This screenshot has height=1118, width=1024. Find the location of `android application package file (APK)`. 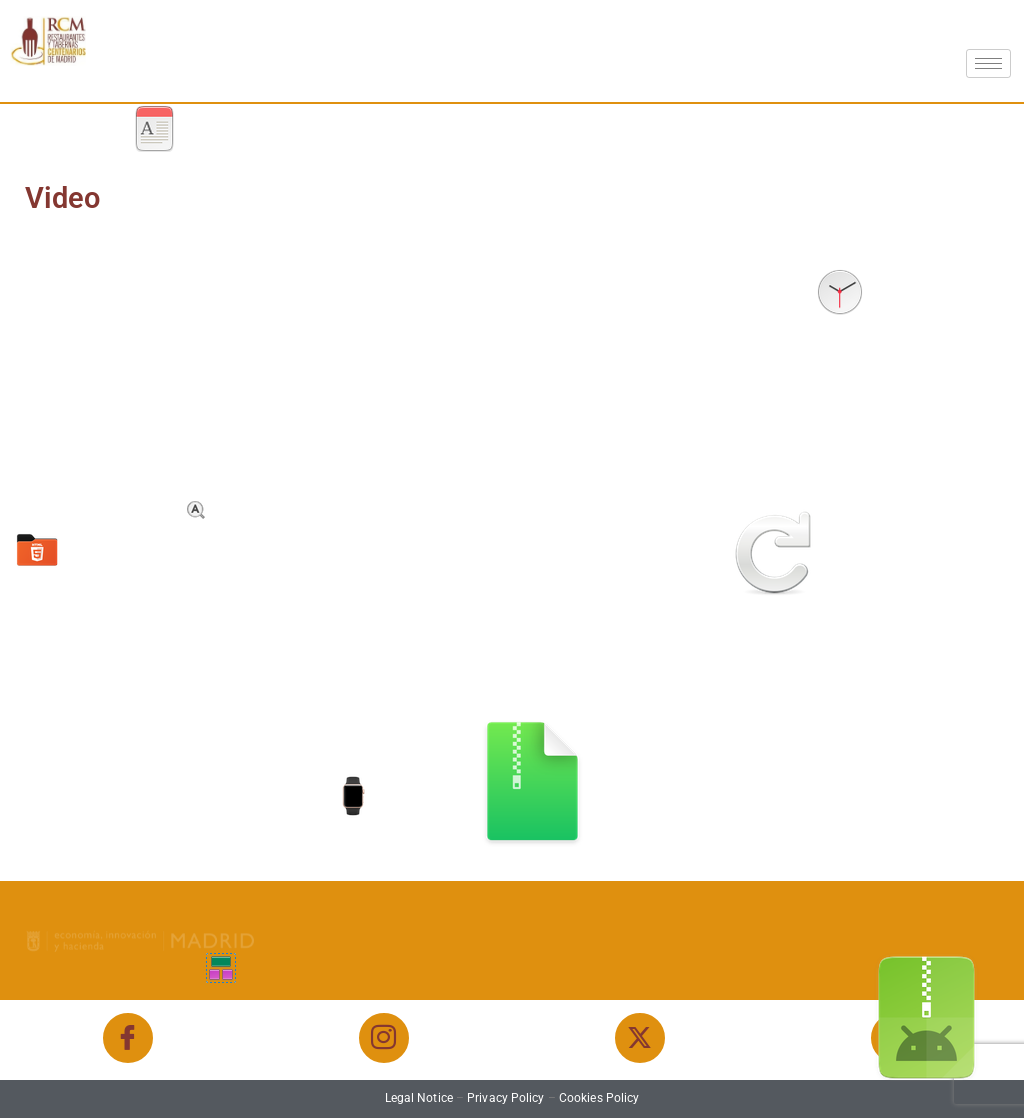

android application package file (APK) is located at coordinates (926, 1017).